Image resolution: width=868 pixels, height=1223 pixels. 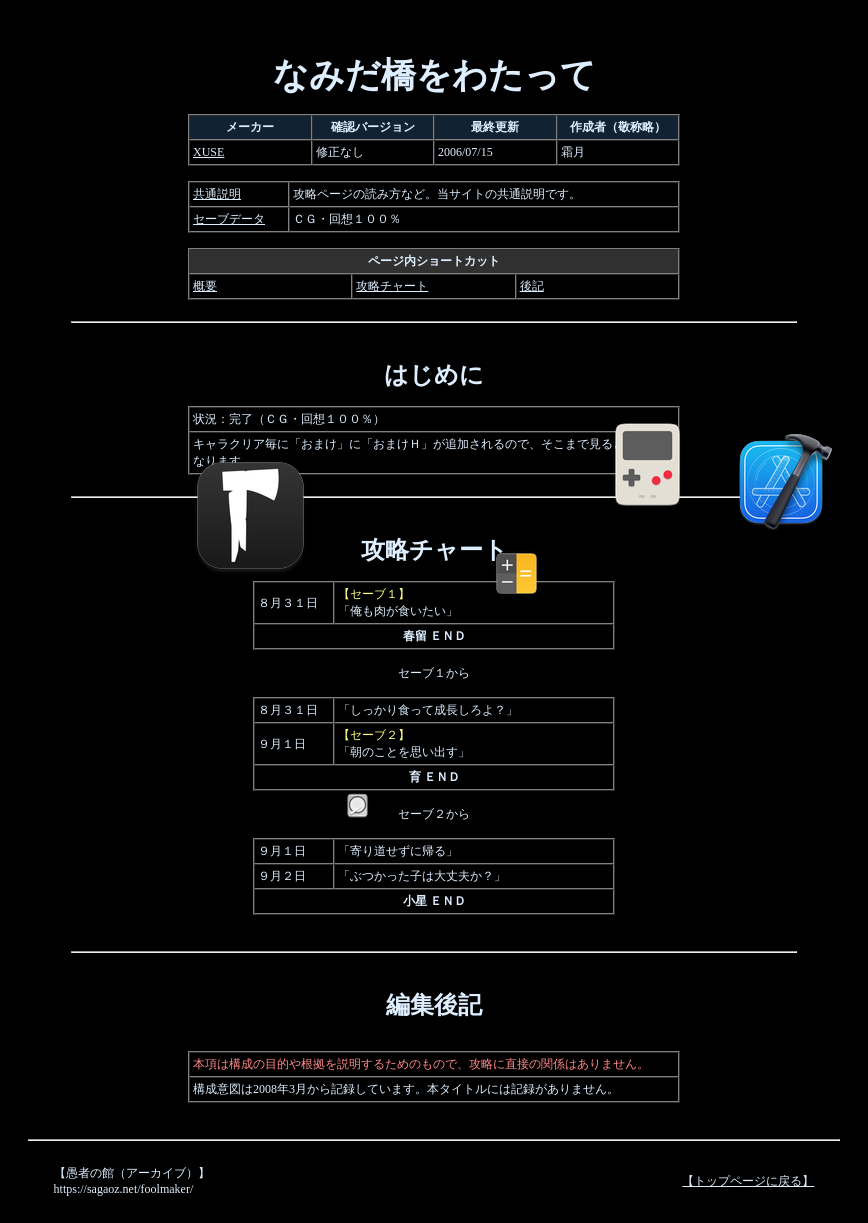 I want to click on open the calculator app, so click(x=516, y=573).